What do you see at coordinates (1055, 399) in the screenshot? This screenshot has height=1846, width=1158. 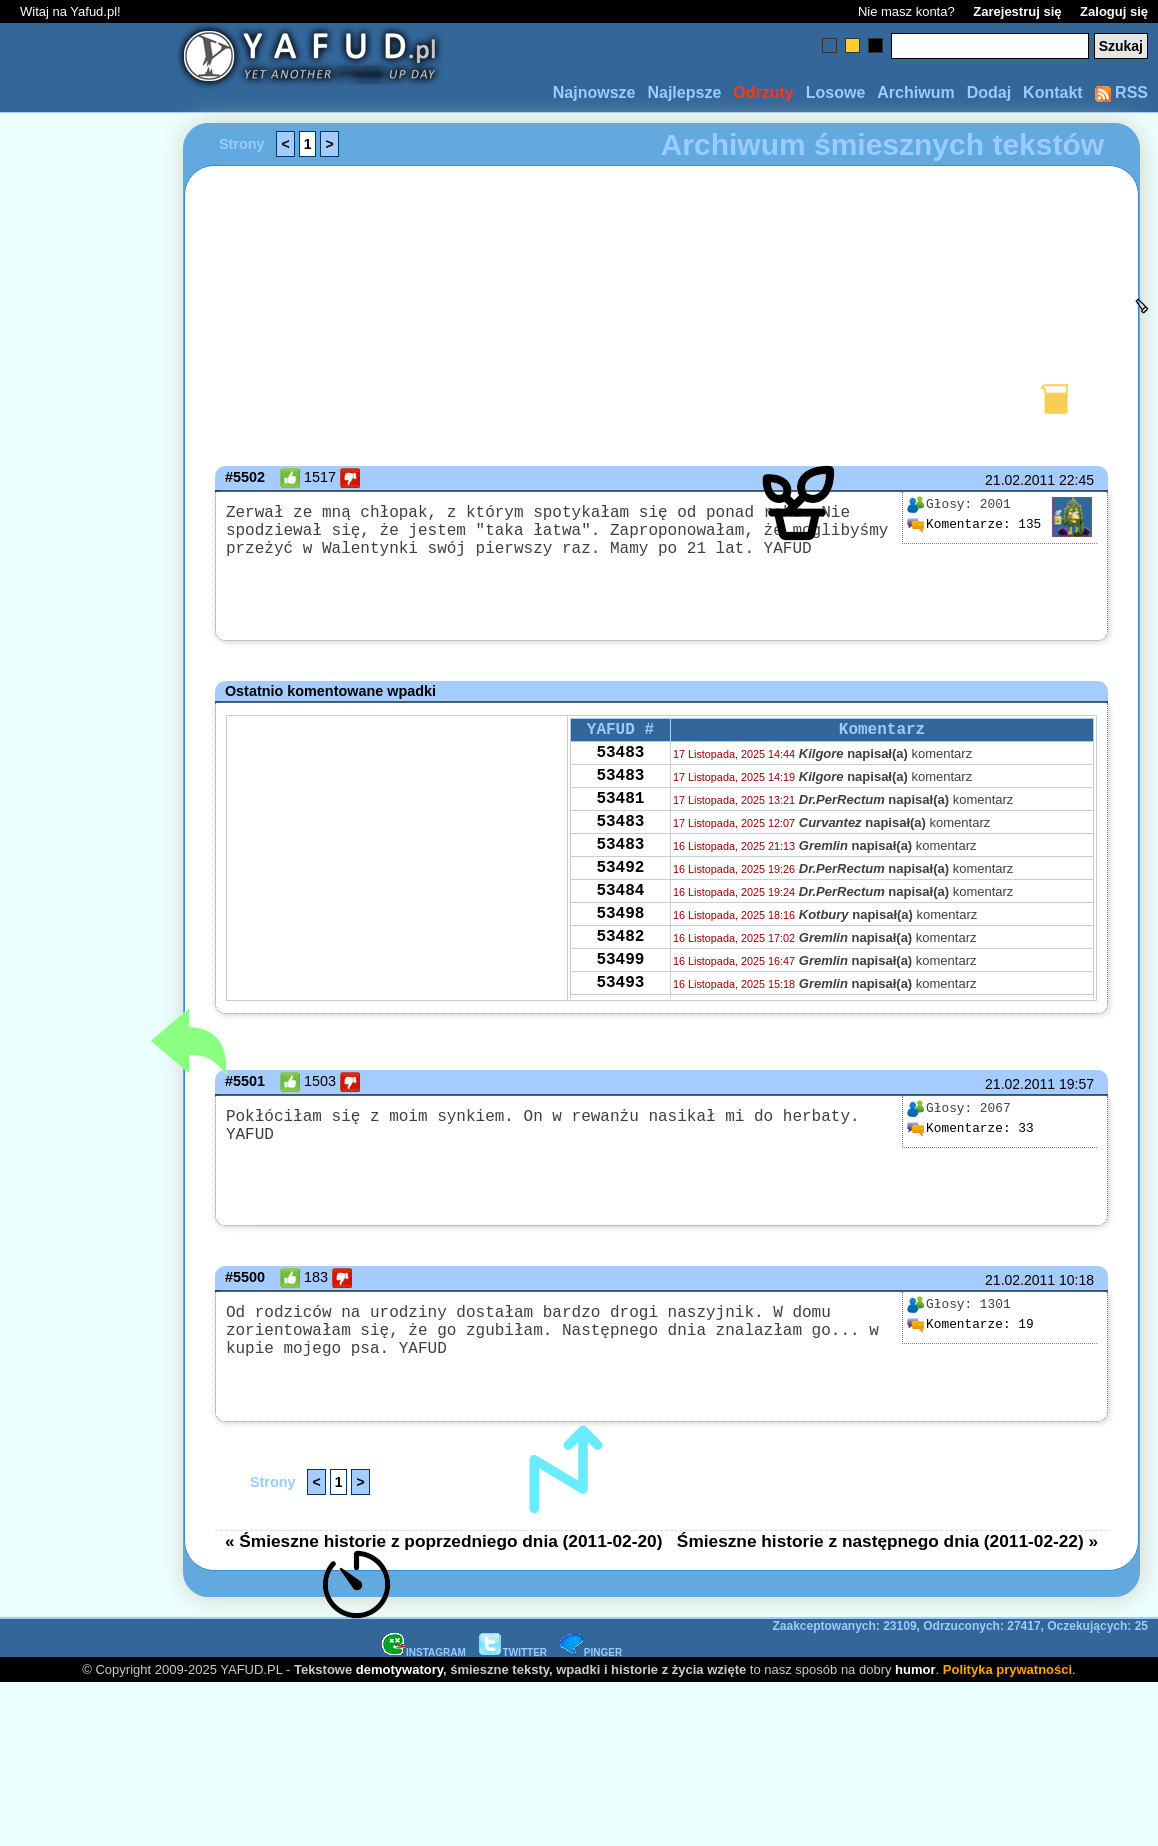 I see `access experimental or beta features` at bounding box center [1055, 399].